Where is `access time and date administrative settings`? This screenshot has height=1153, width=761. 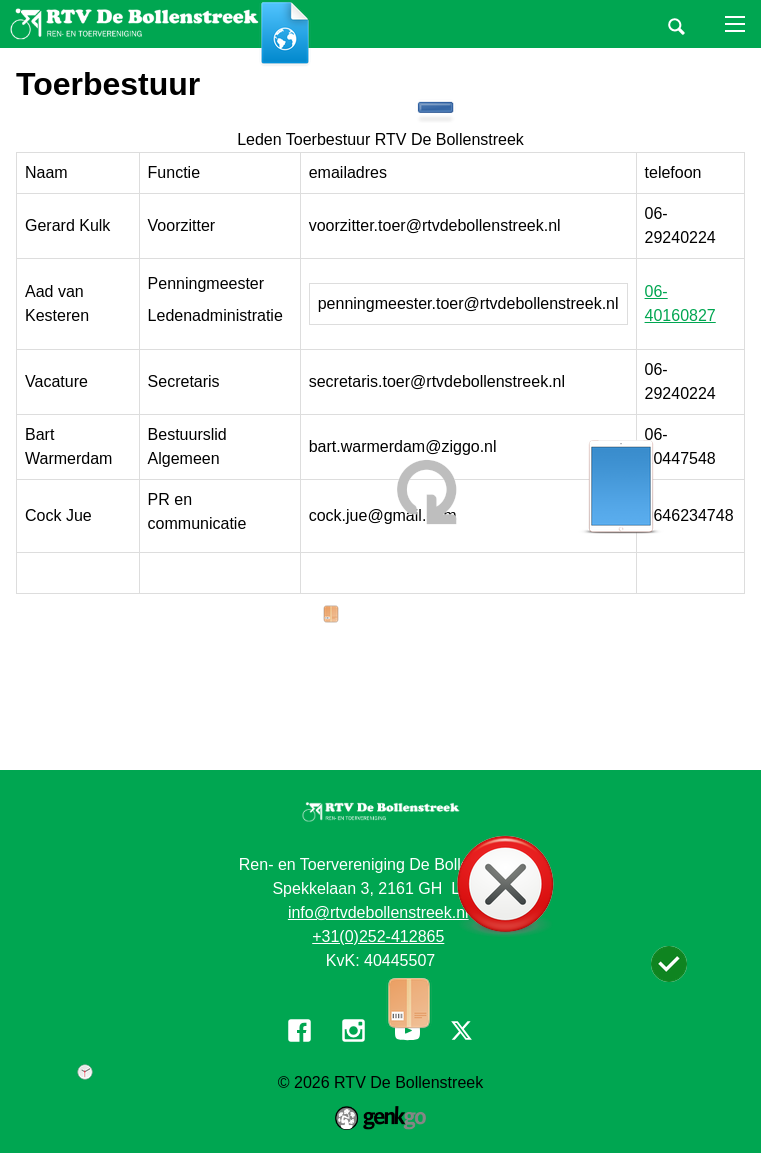 access time and date administrative settings is located at coordinates (85, 1072).